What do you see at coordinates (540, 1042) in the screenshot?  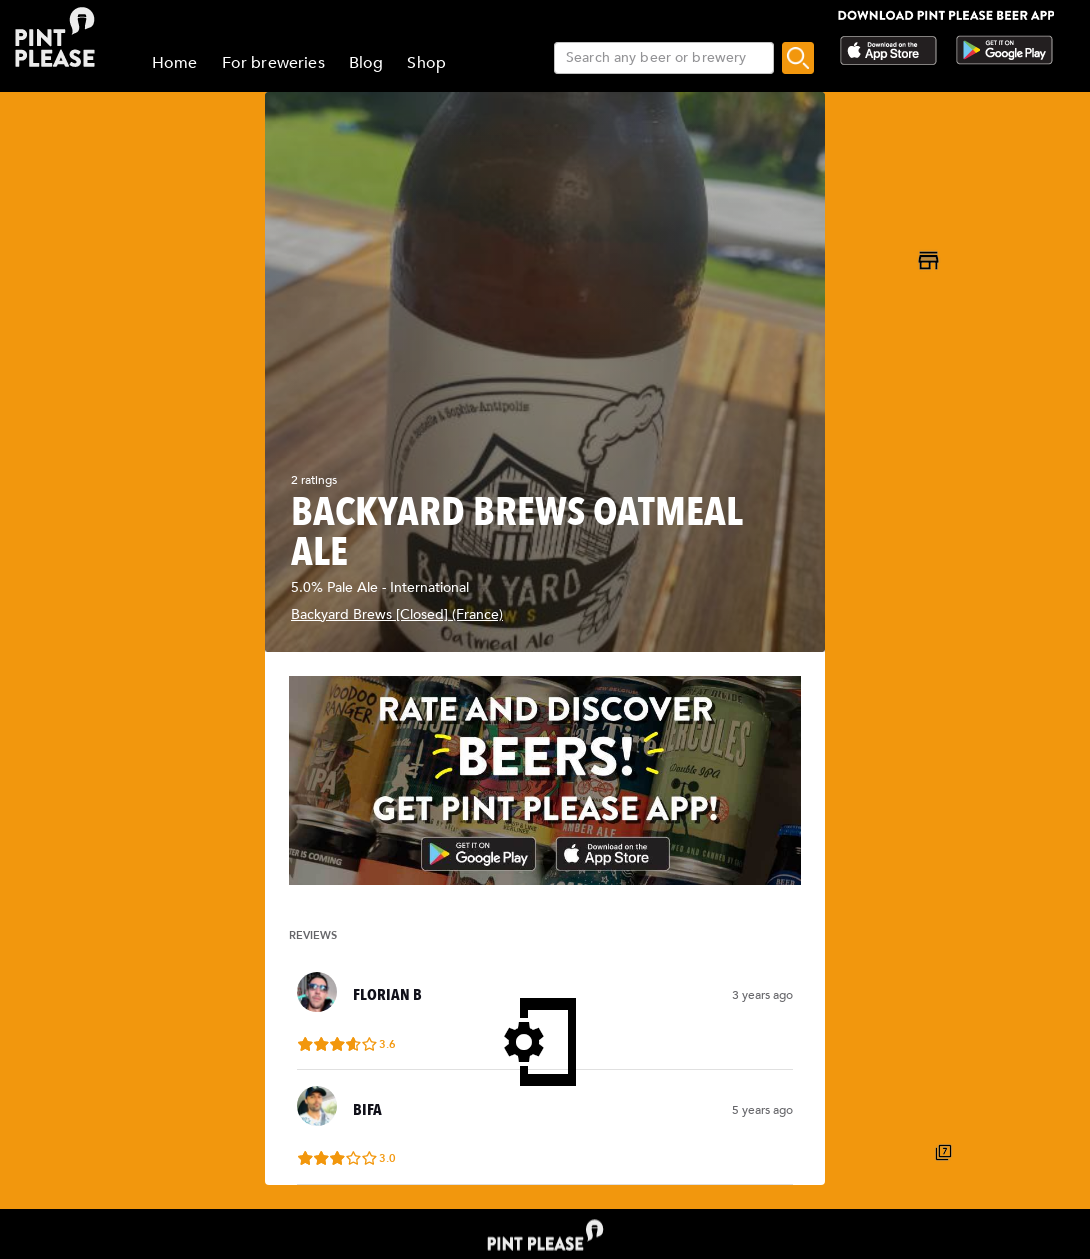 I see `configure device pairing settings` at bounding box center [540, 1042].